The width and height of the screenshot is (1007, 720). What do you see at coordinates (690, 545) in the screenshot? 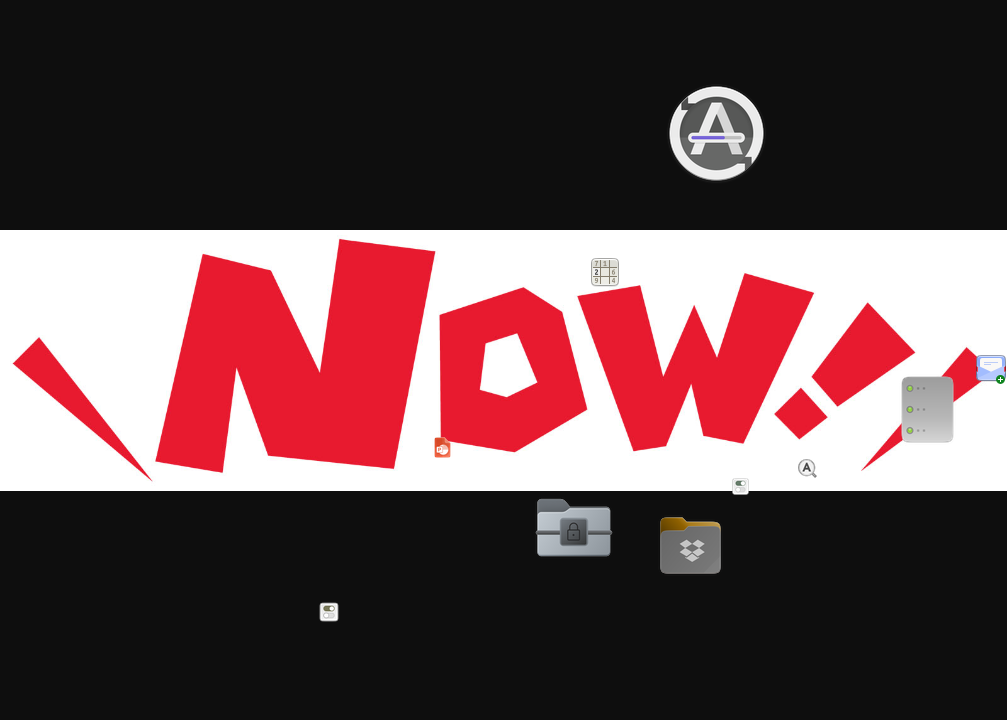
I see `open your dropbox synced folder` at bounding box center [690, 545].